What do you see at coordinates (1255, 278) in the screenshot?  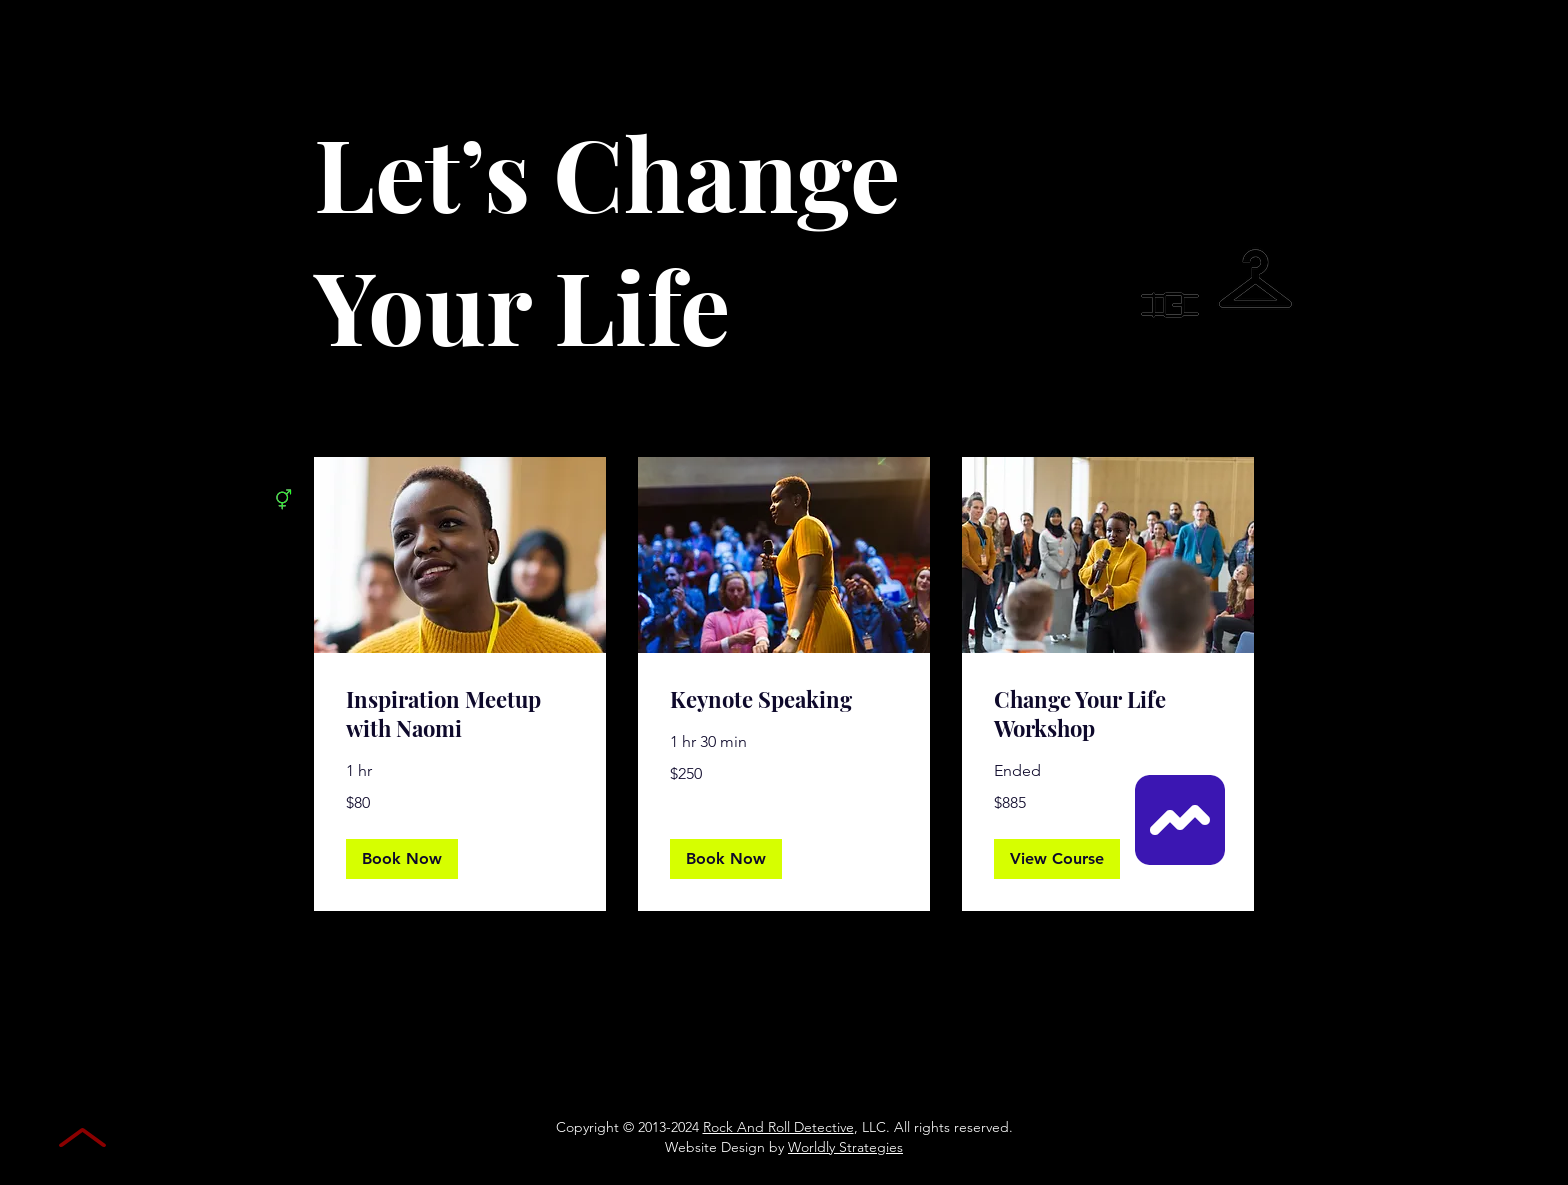 I see `access wardrobe or clothing options` at bounding box center [1255, 278].